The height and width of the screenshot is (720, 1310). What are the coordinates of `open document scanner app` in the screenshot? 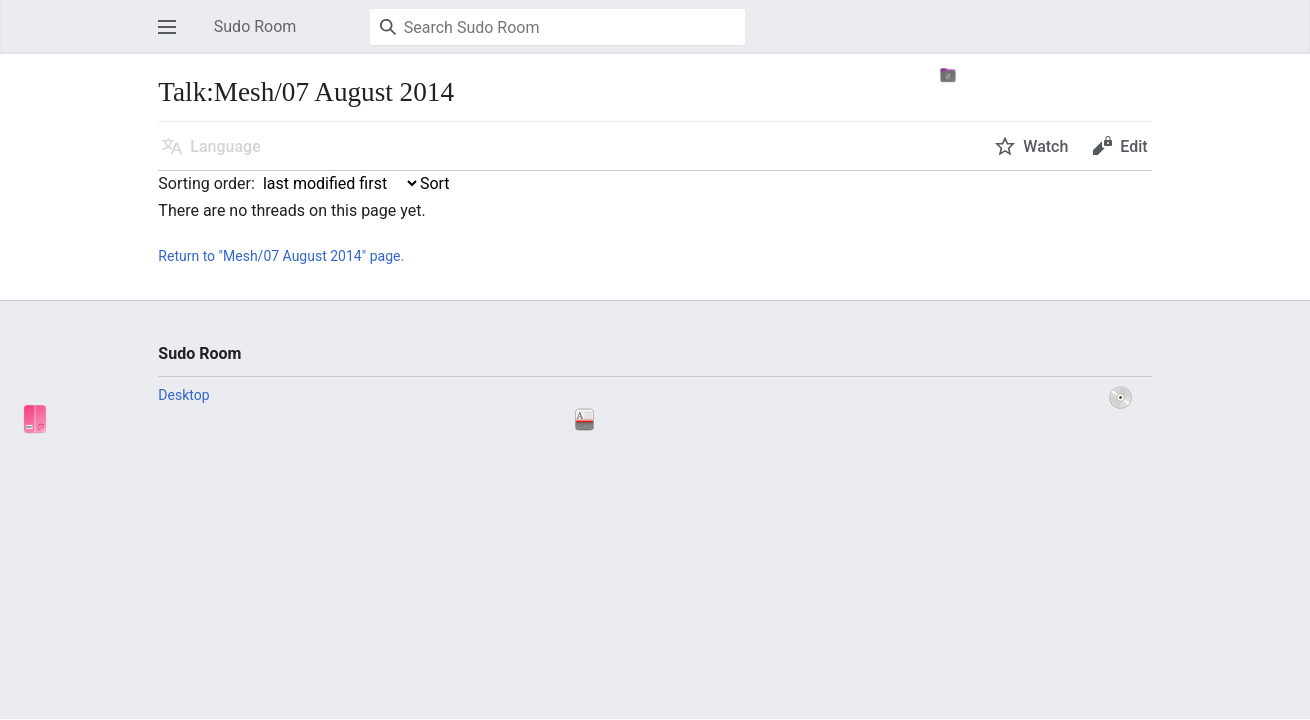 It's located at (584, 419).